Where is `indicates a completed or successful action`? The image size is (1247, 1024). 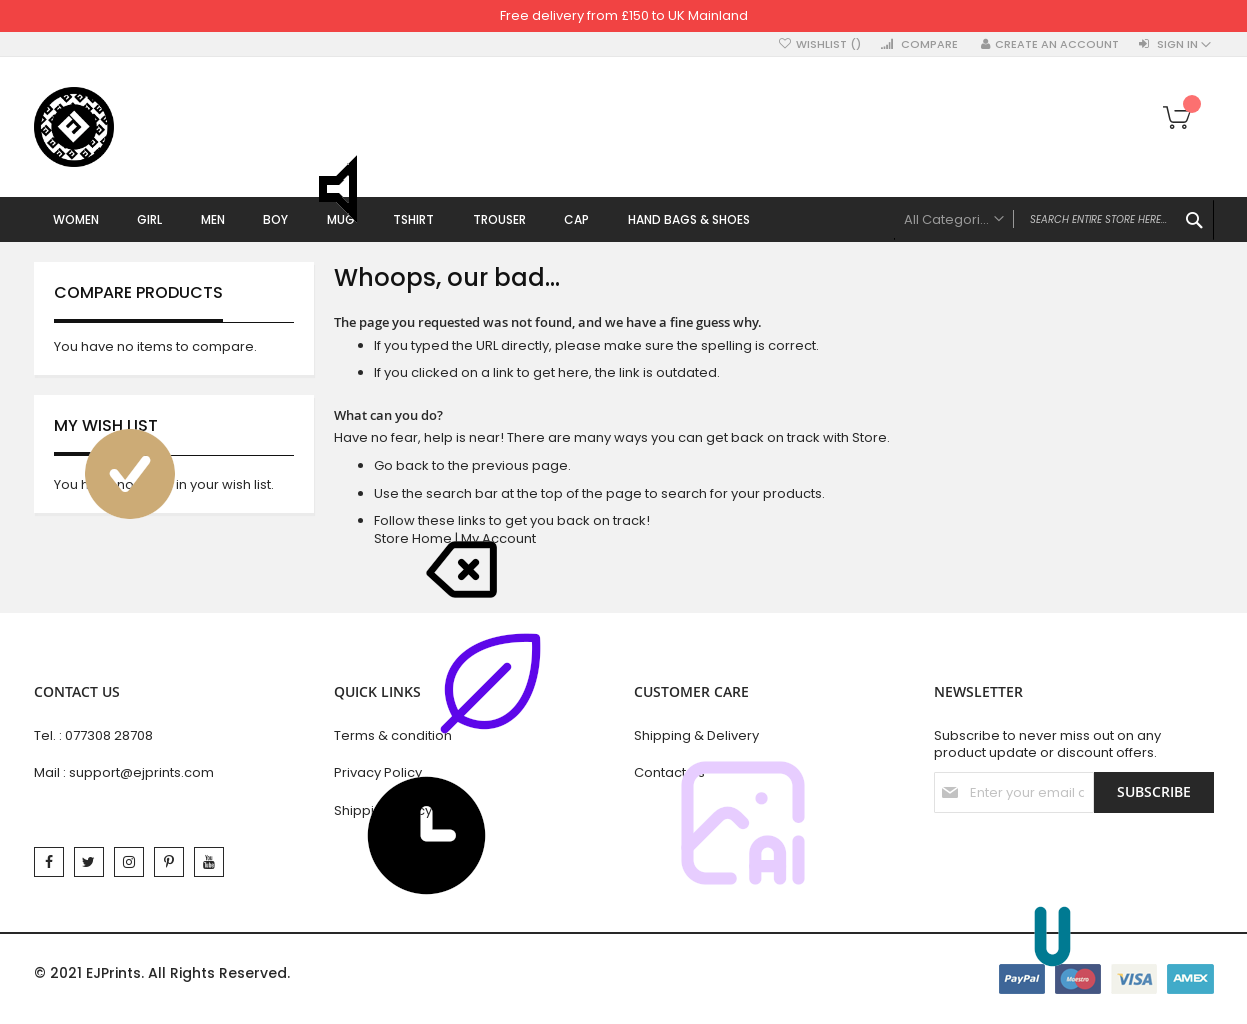
indicates a completed or successful action is located at coordinates (130, 474).